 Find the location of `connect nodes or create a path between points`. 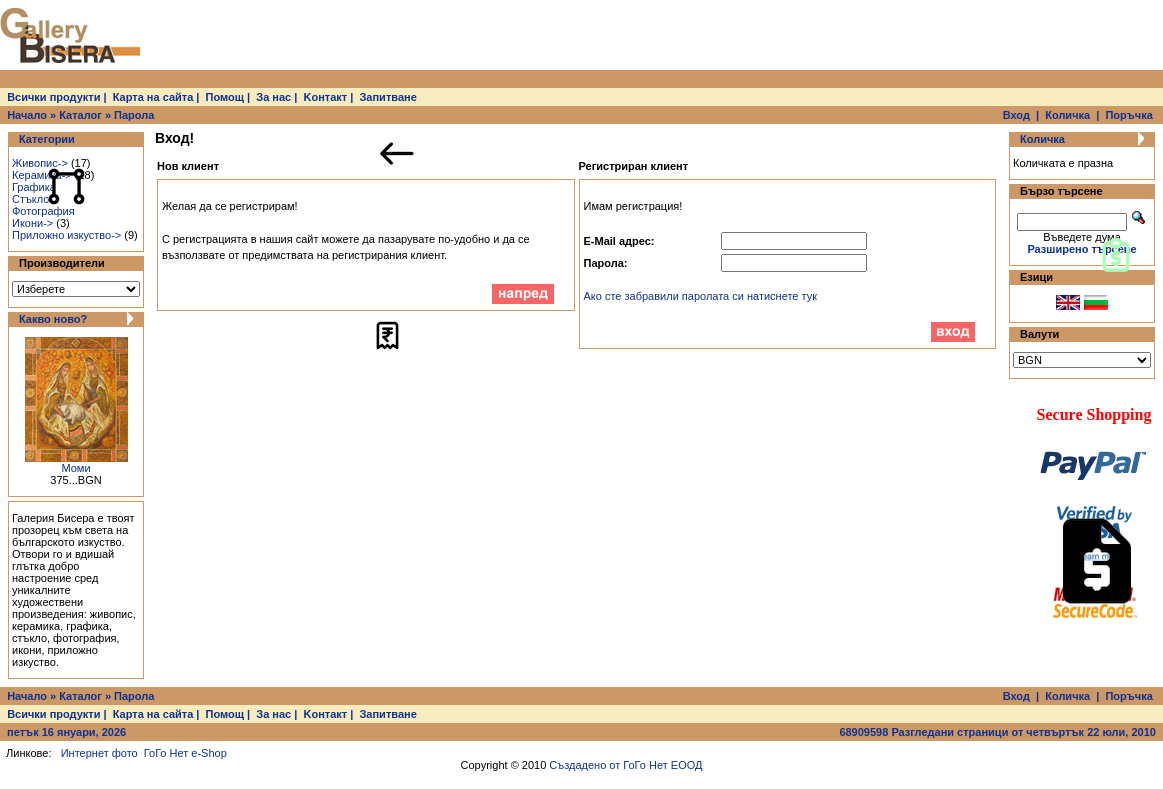

connect nodes or create a path between points is located at coordinates (66, 186).